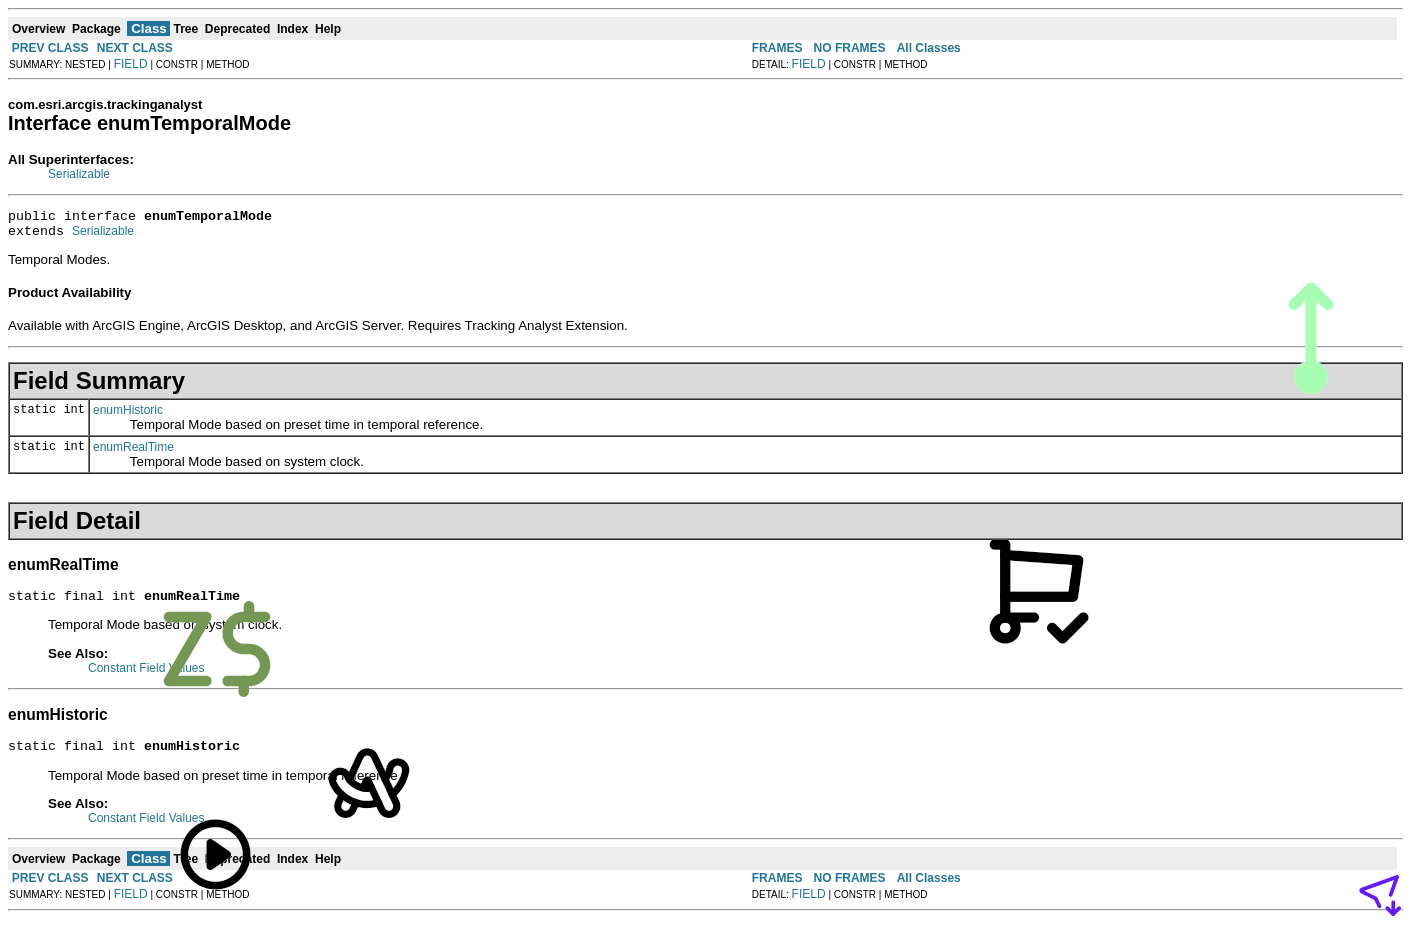 Image resolution: width=1411 pixels, height=931 pixels. What do you see at coordinates (1379, 894) in the screenshot?
I see `download current location data` at bounding box center [1379, 894].